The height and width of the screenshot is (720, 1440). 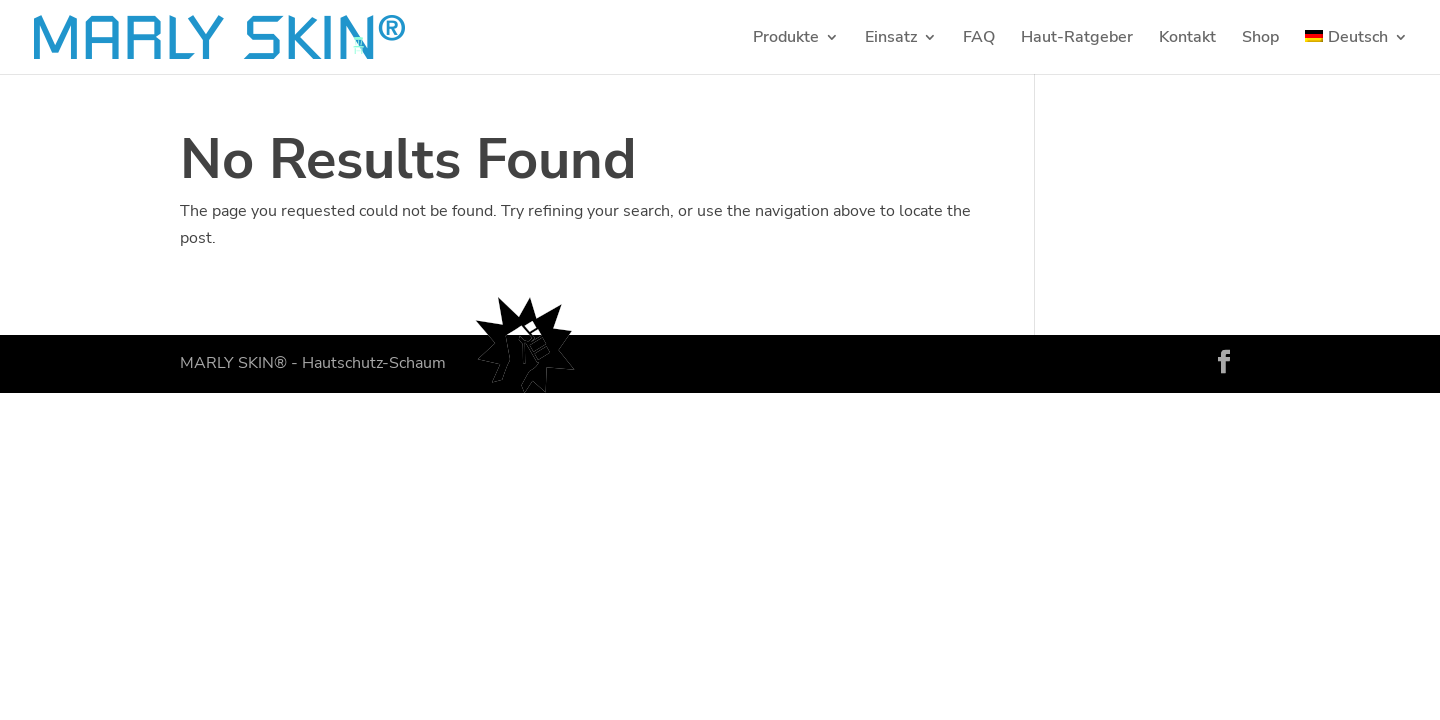 What do you see at coordinates (358, 45) in the screenshot?
I see `browse furniture items in a game inventory` at bounding box center [358, 45].